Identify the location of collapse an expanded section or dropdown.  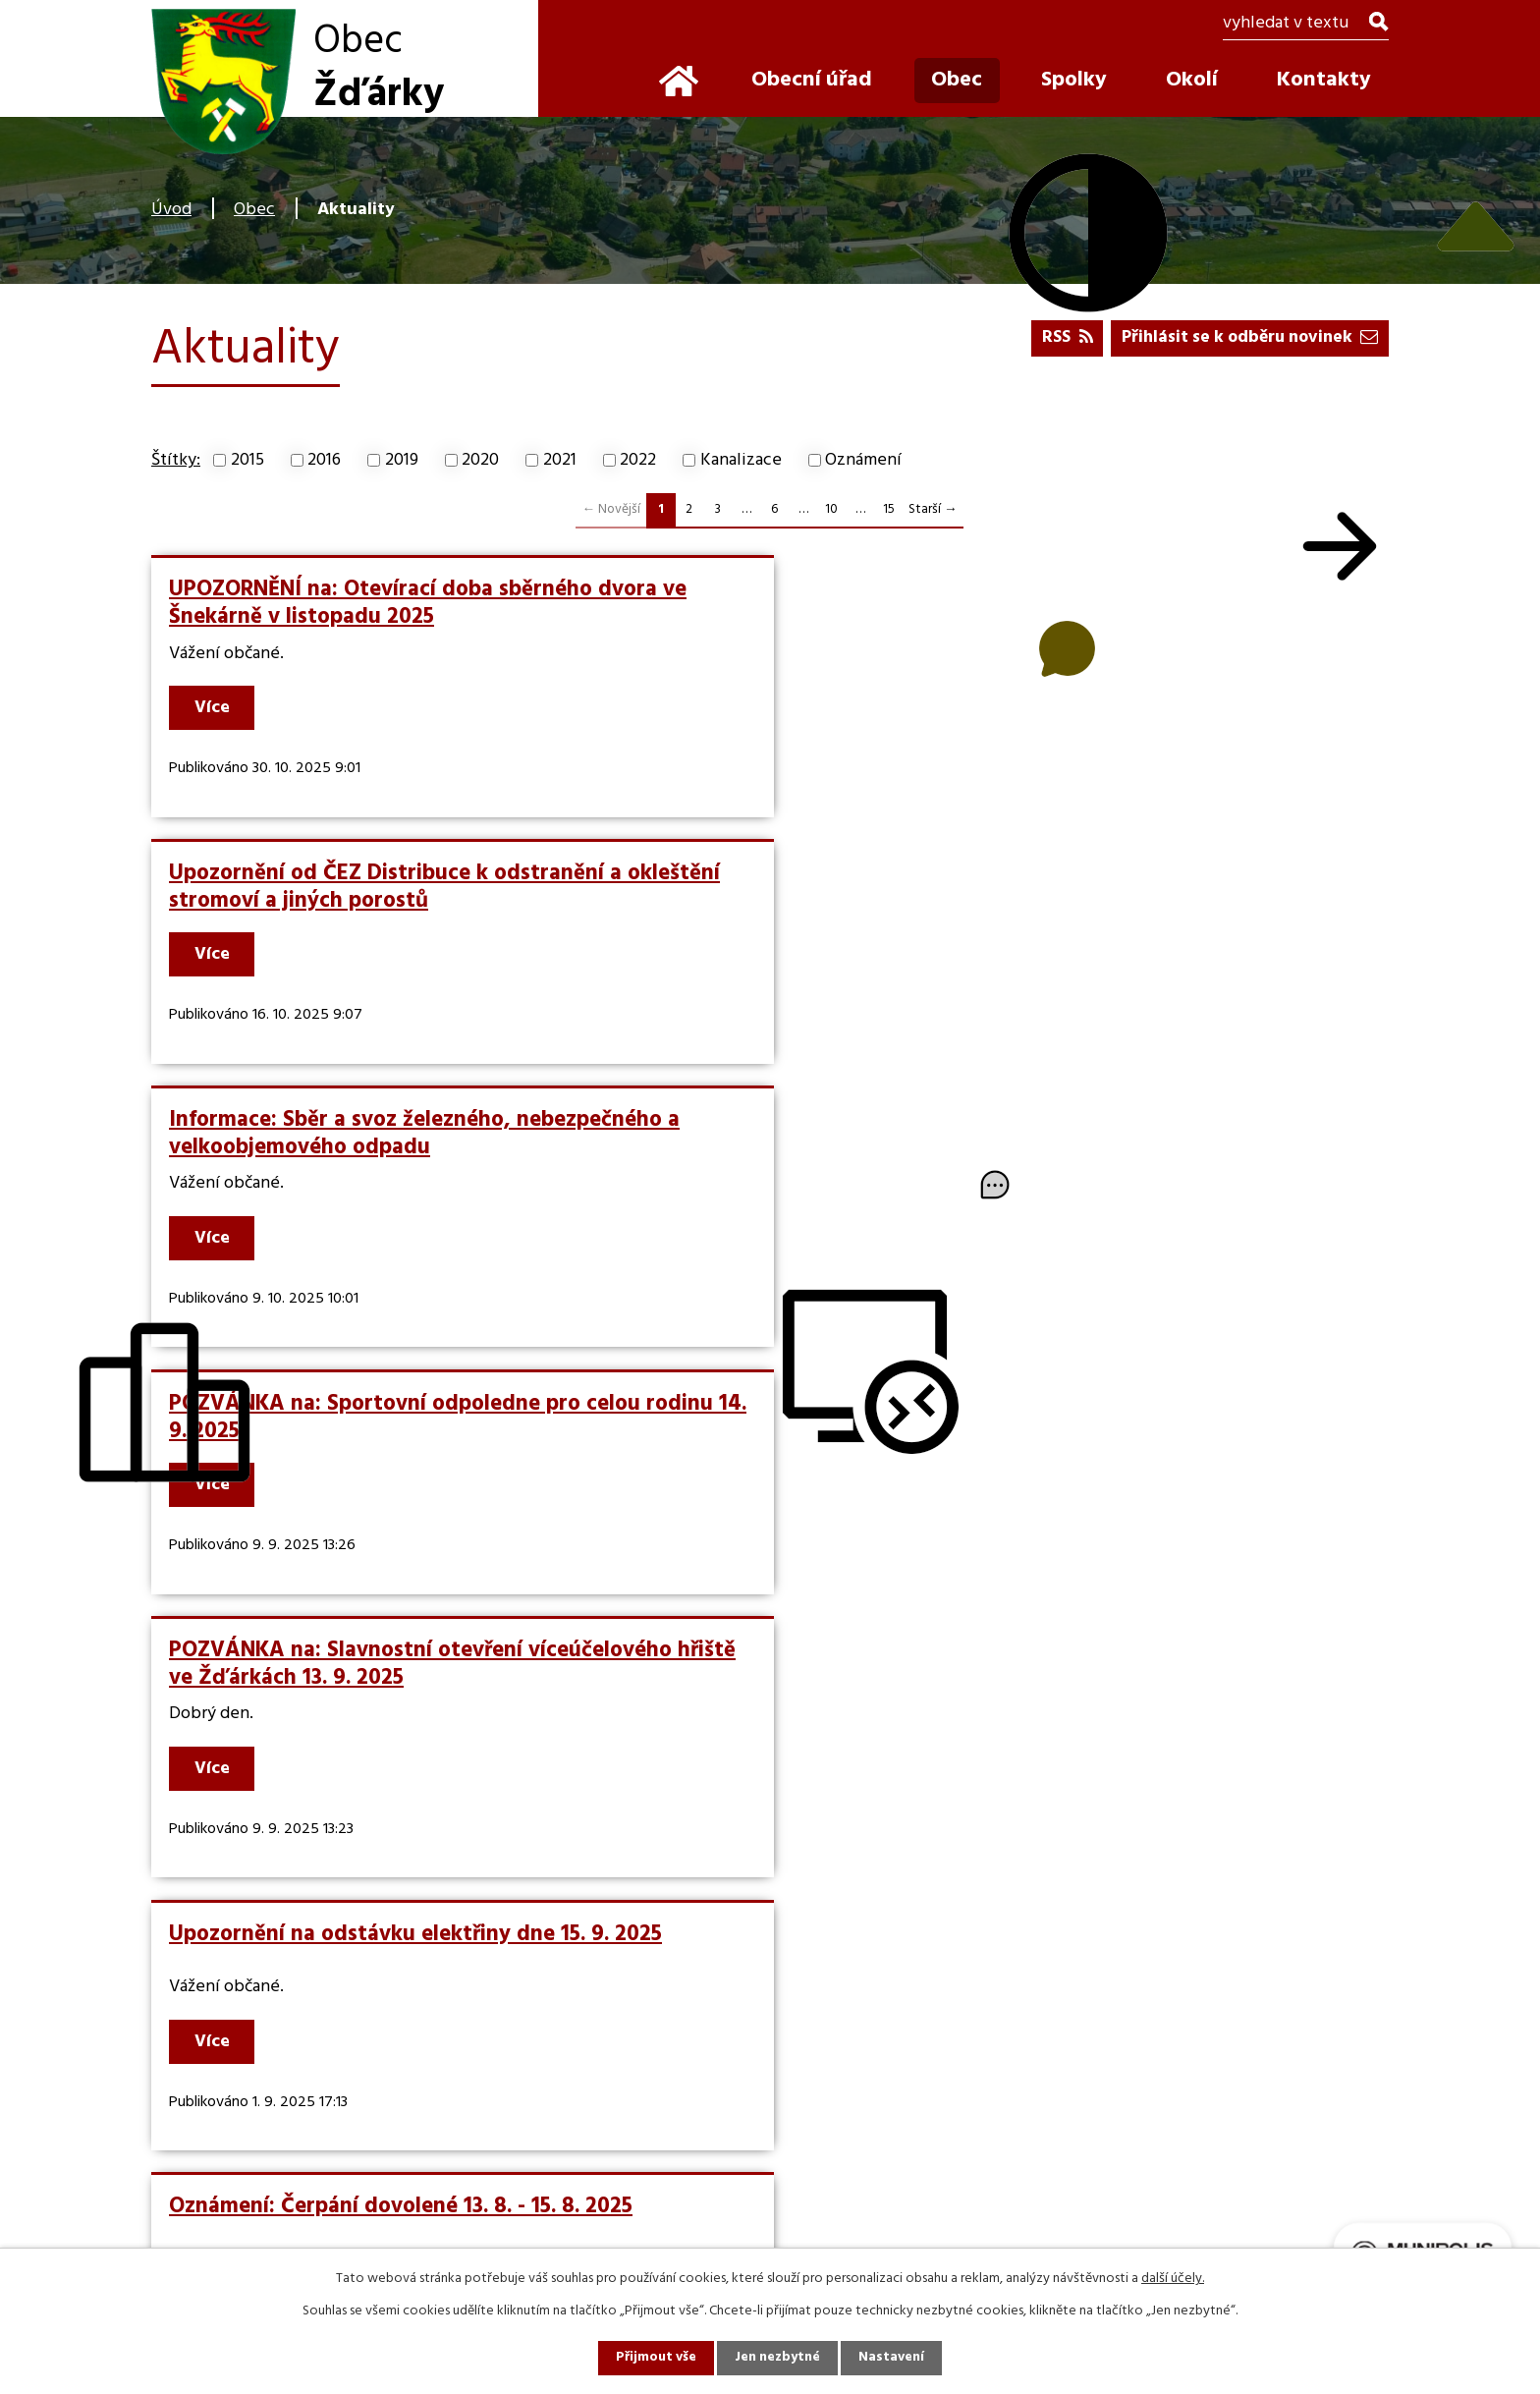
(1475, 226).